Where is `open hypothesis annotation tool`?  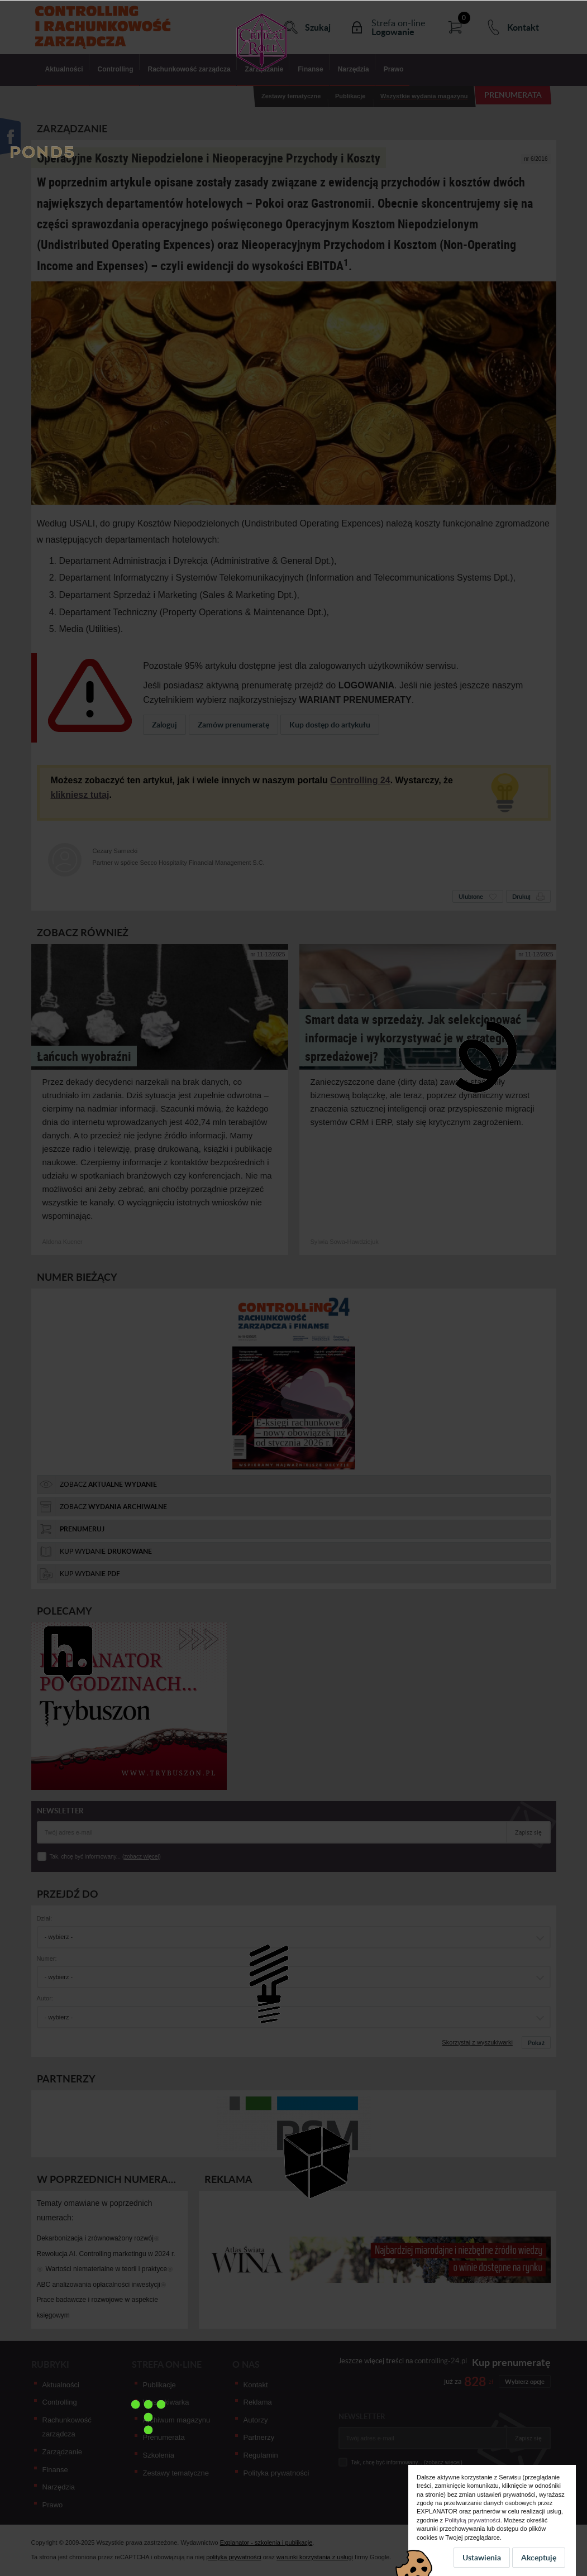
open hypothesis annotation tool is located at coordinates (68, 1655).